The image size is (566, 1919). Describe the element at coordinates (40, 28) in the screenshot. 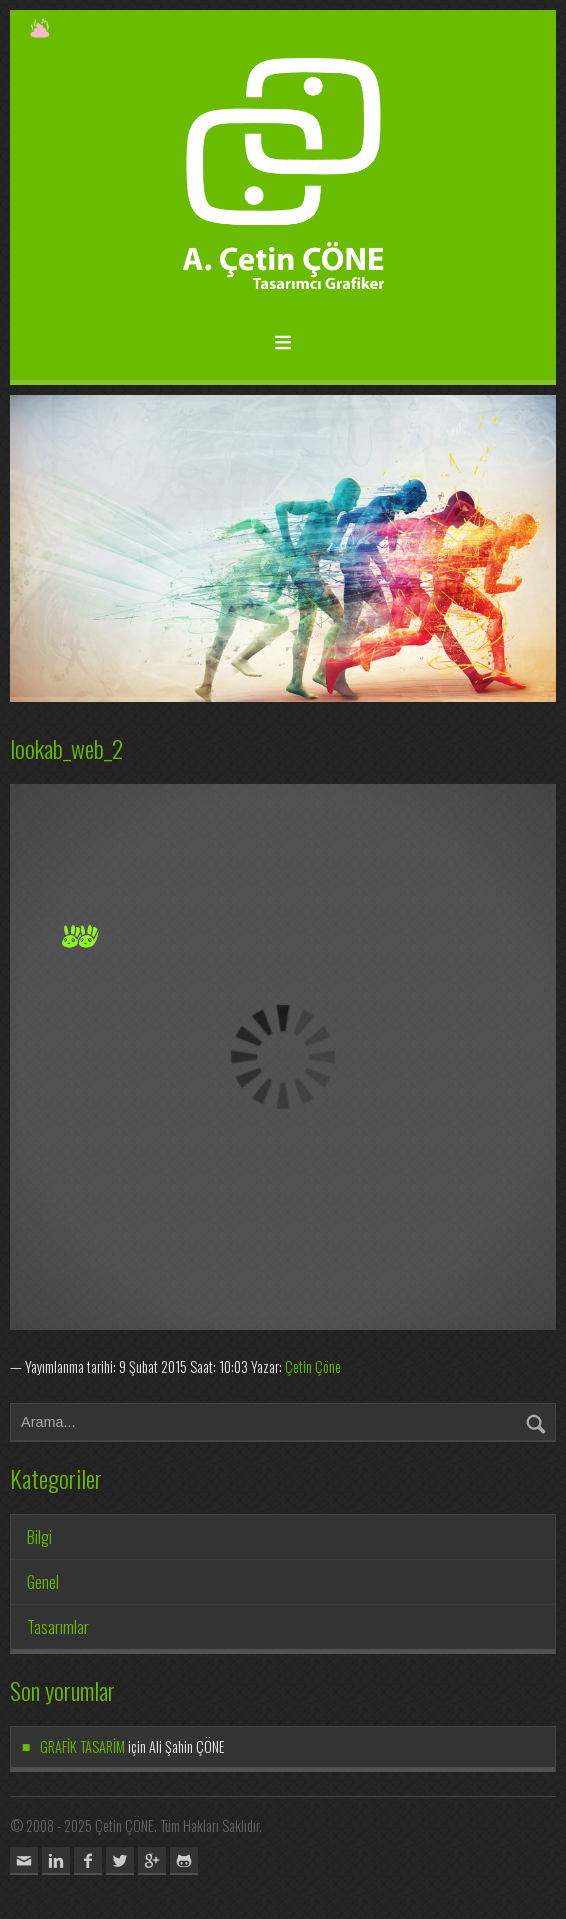

I see `indicates a bad or low-quality item in a game` at that location.